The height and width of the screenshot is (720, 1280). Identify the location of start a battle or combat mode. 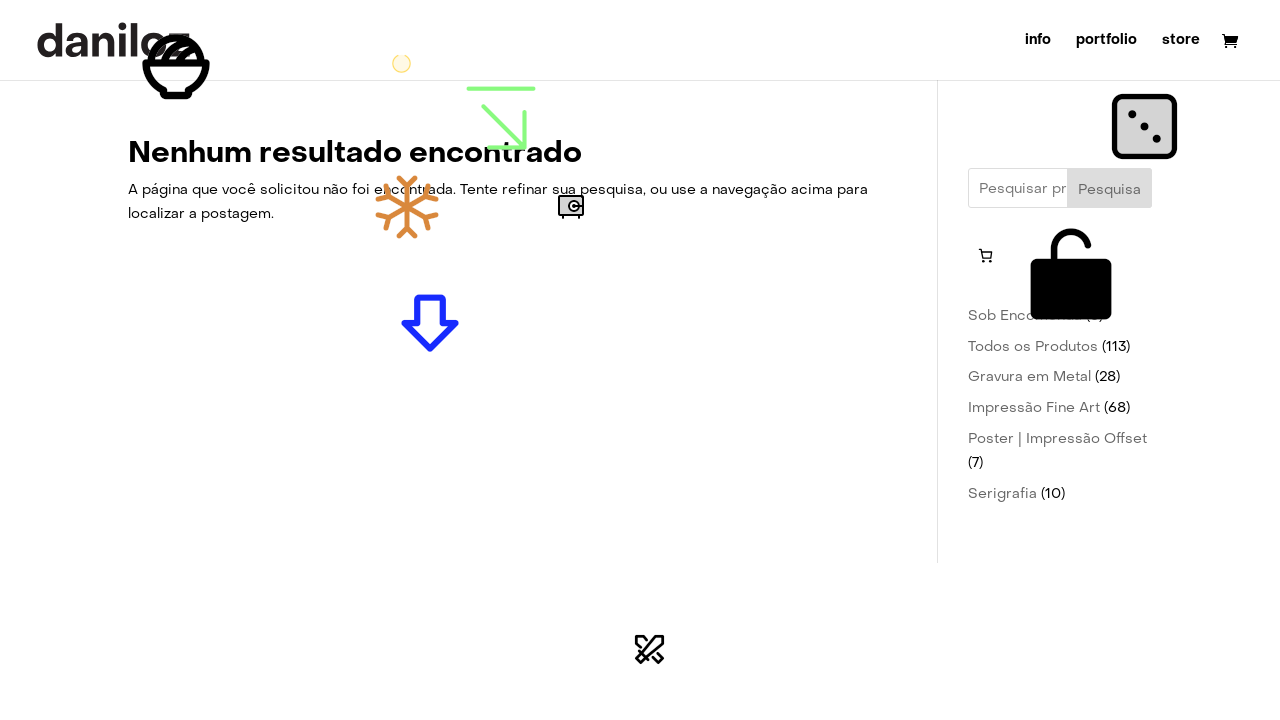
(649, 649).